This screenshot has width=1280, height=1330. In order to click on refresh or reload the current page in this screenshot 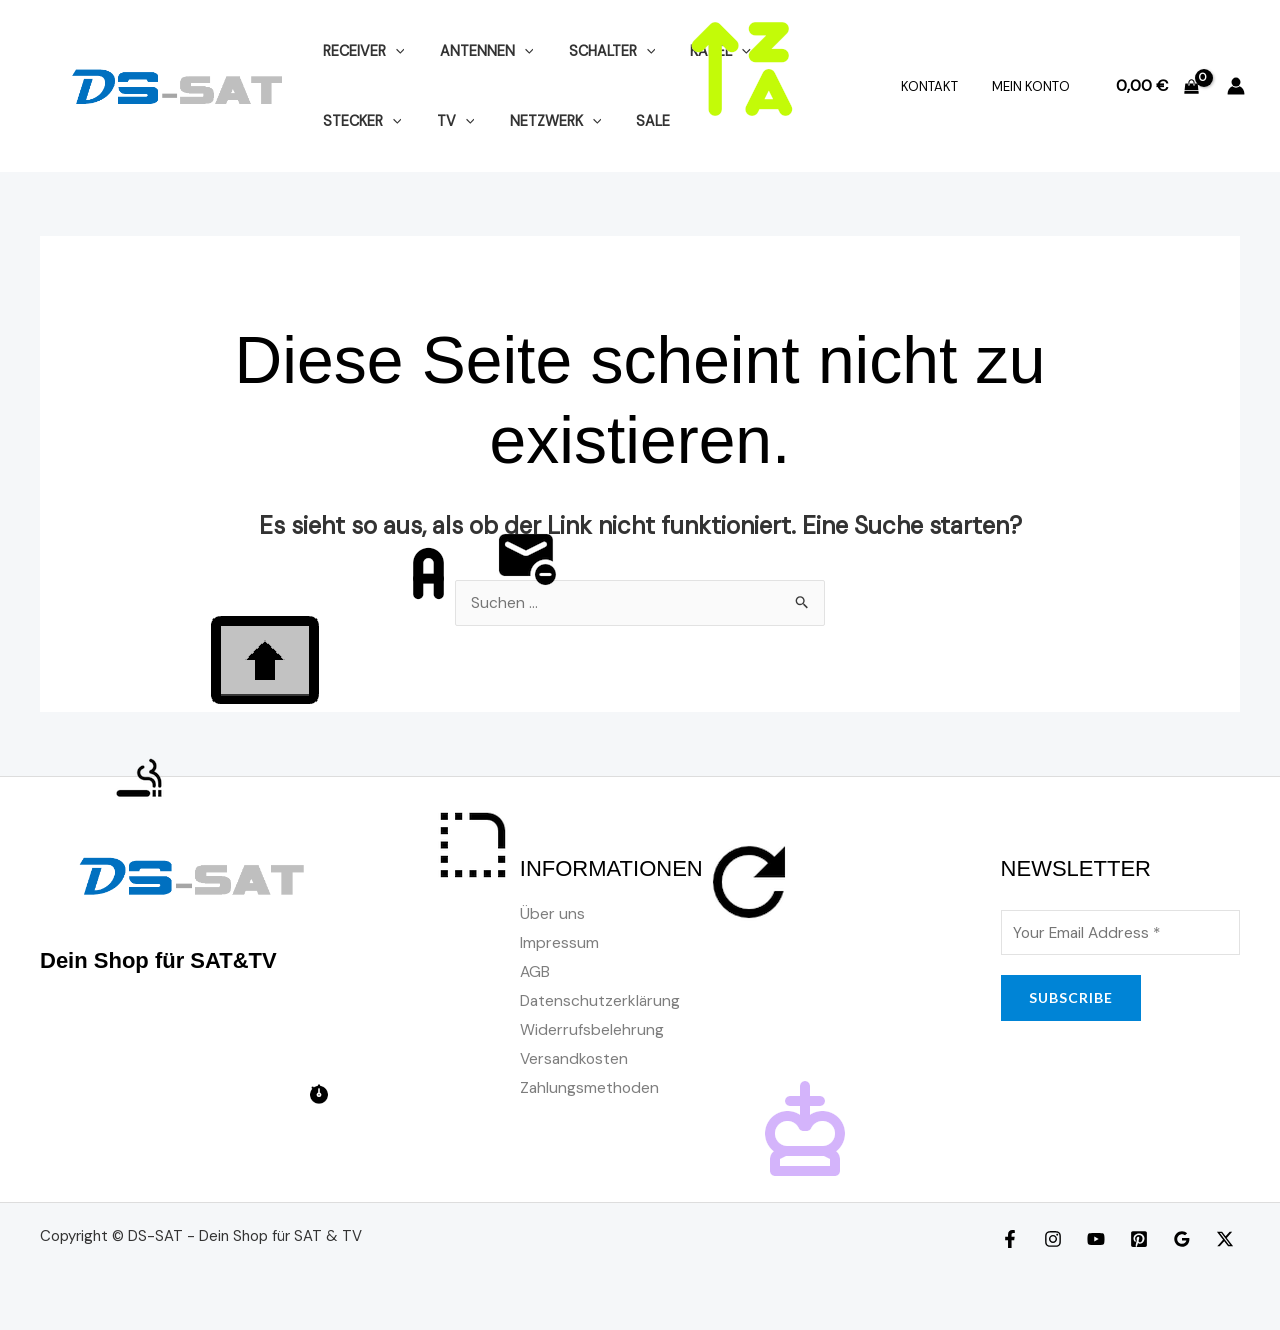, I will do `click(749, 882)`.